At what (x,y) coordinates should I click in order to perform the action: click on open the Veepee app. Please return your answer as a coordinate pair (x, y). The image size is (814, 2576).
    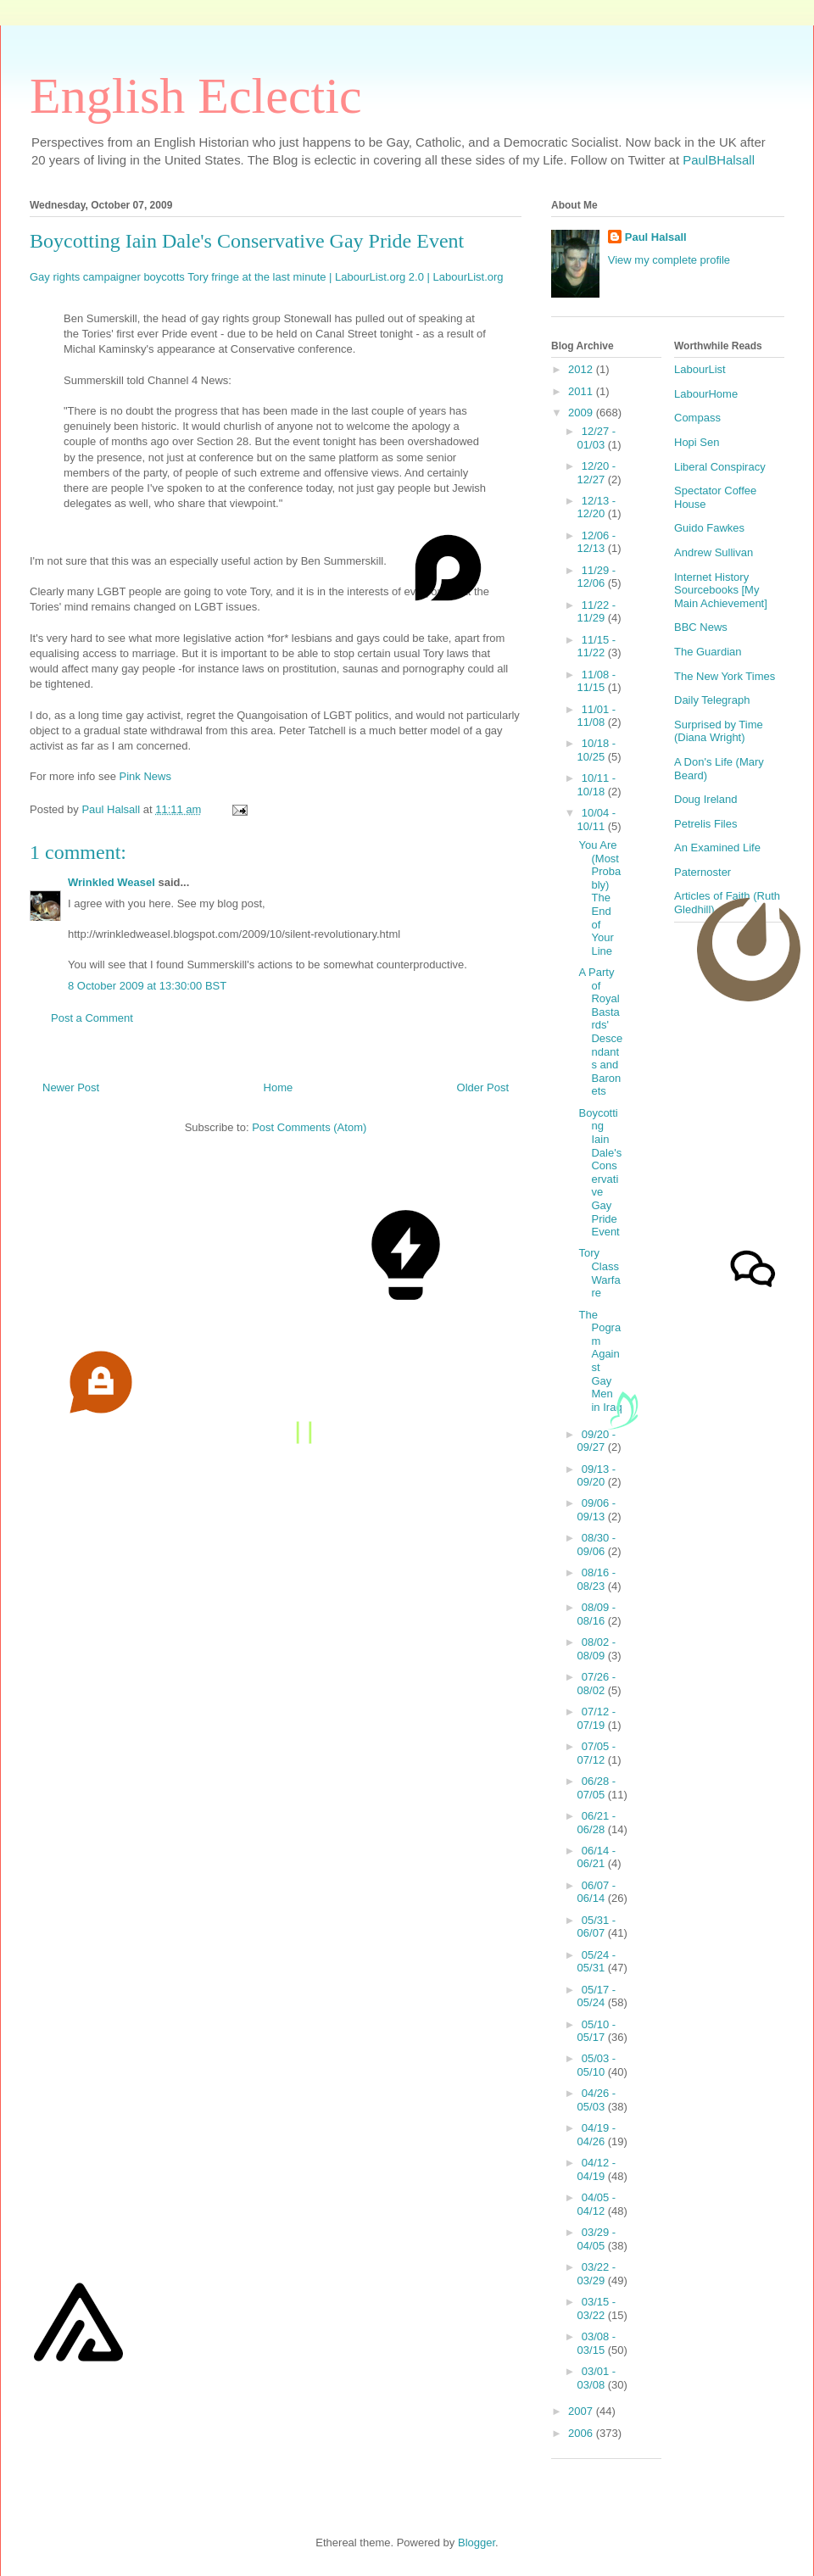
    Looking at the image, I should click on (622, 1410).